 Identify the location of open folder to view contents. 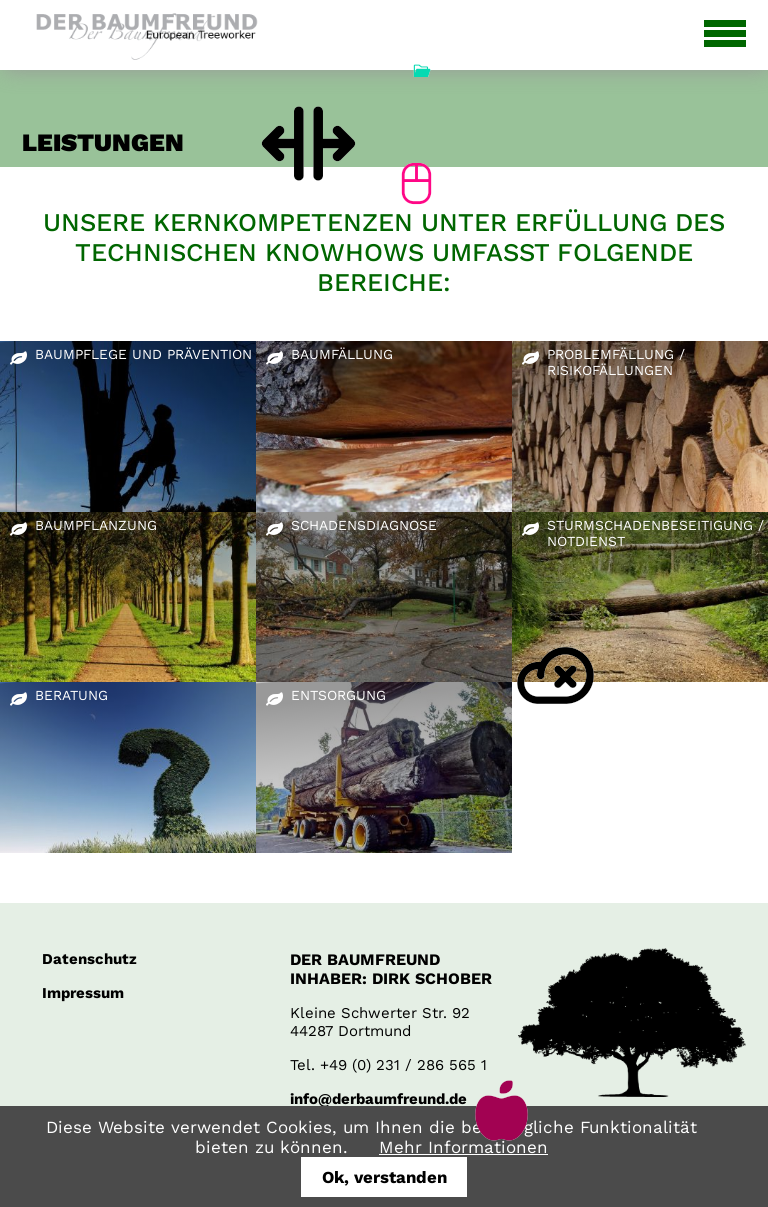
(421, 70).